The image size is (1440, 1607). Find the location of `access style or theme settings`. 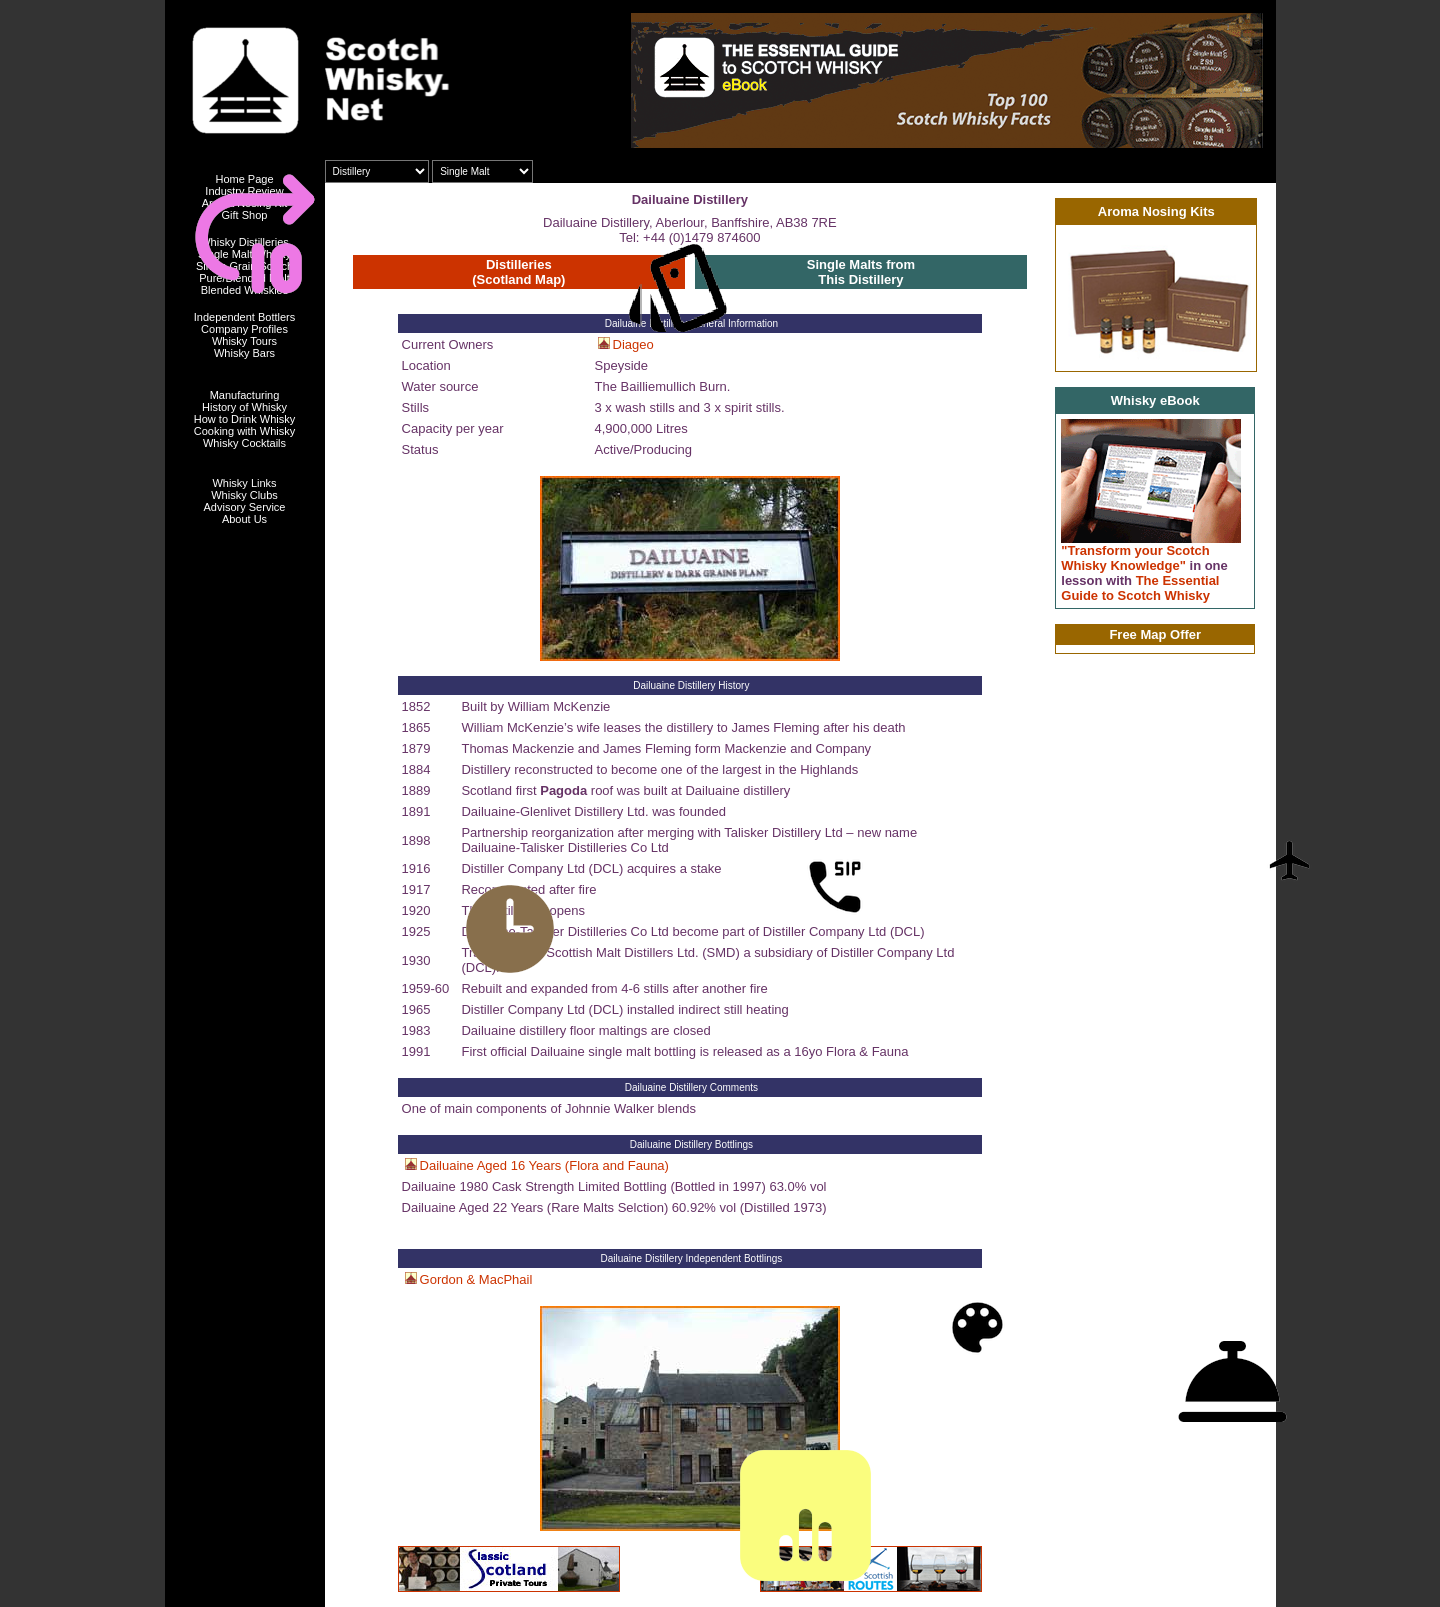

access style or theme settings is located at coordinates (679, 287).